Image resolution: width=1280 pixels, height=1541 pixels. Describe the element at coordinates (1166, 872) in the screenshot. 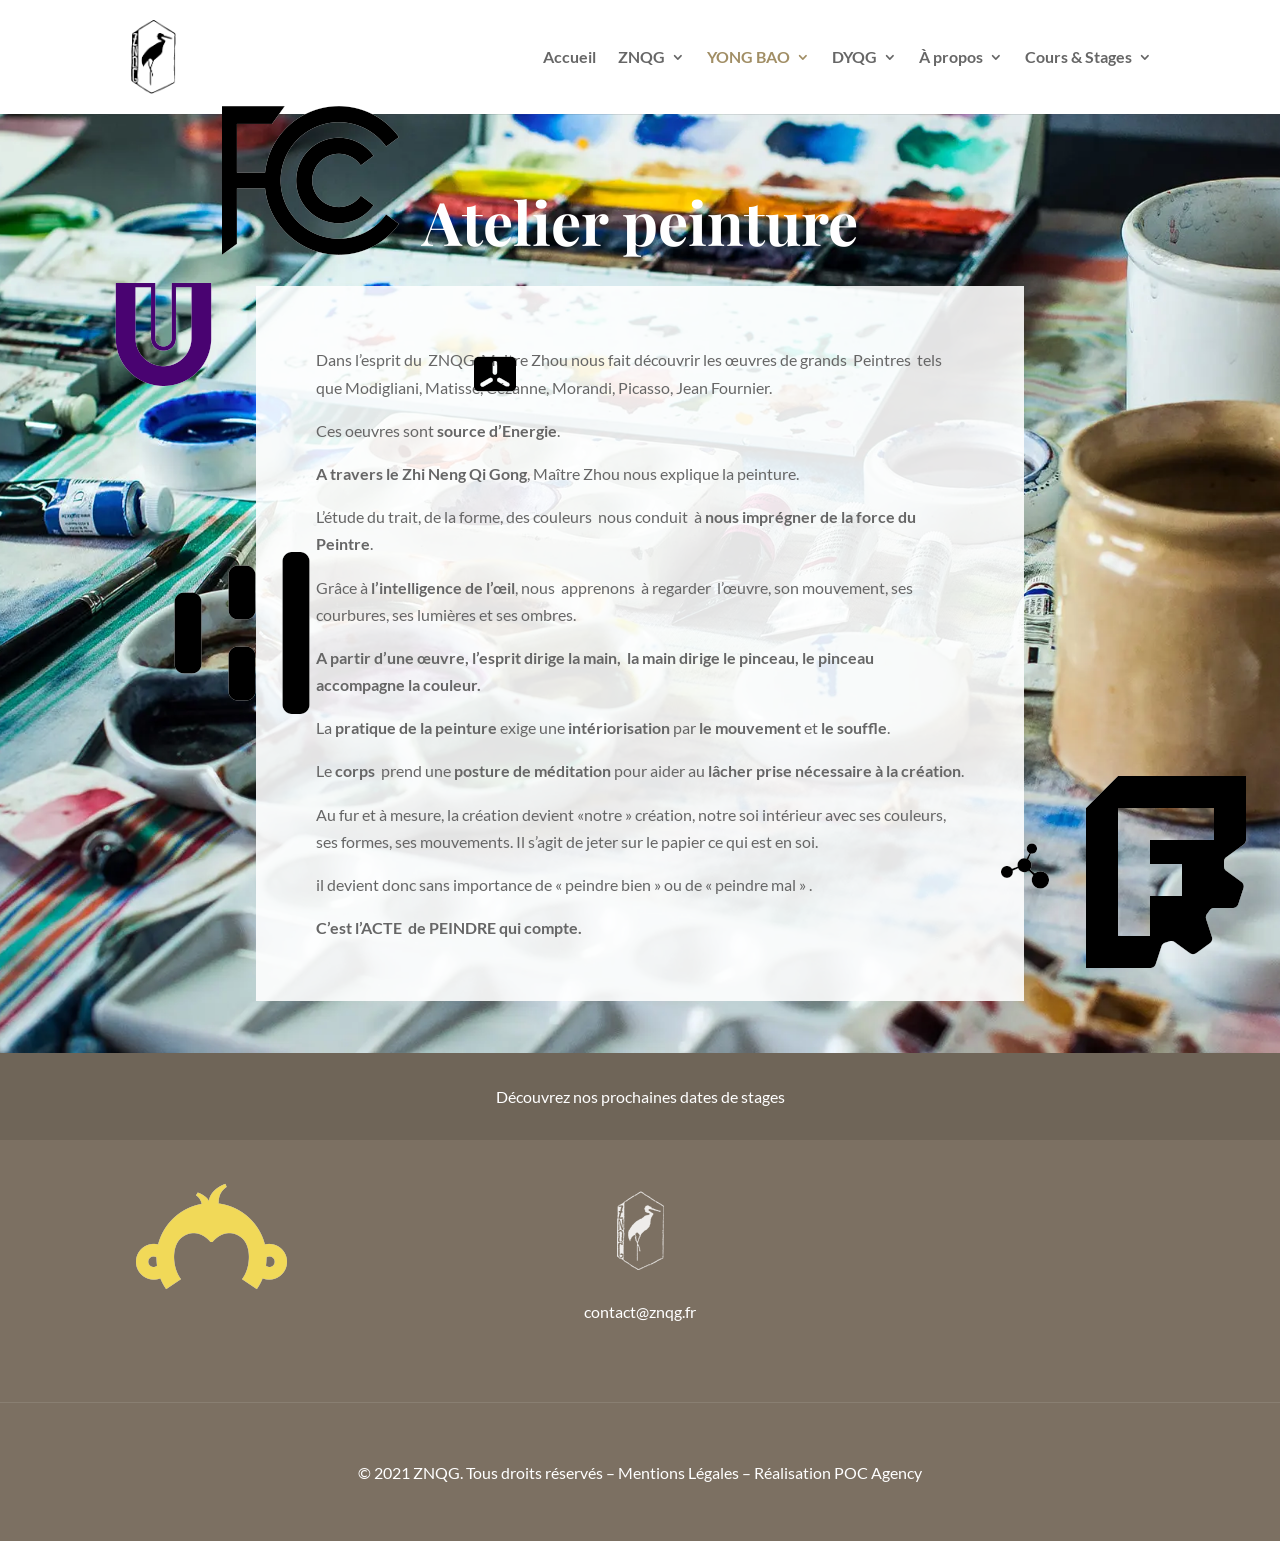

I see `open FreeCAD application` at that location.